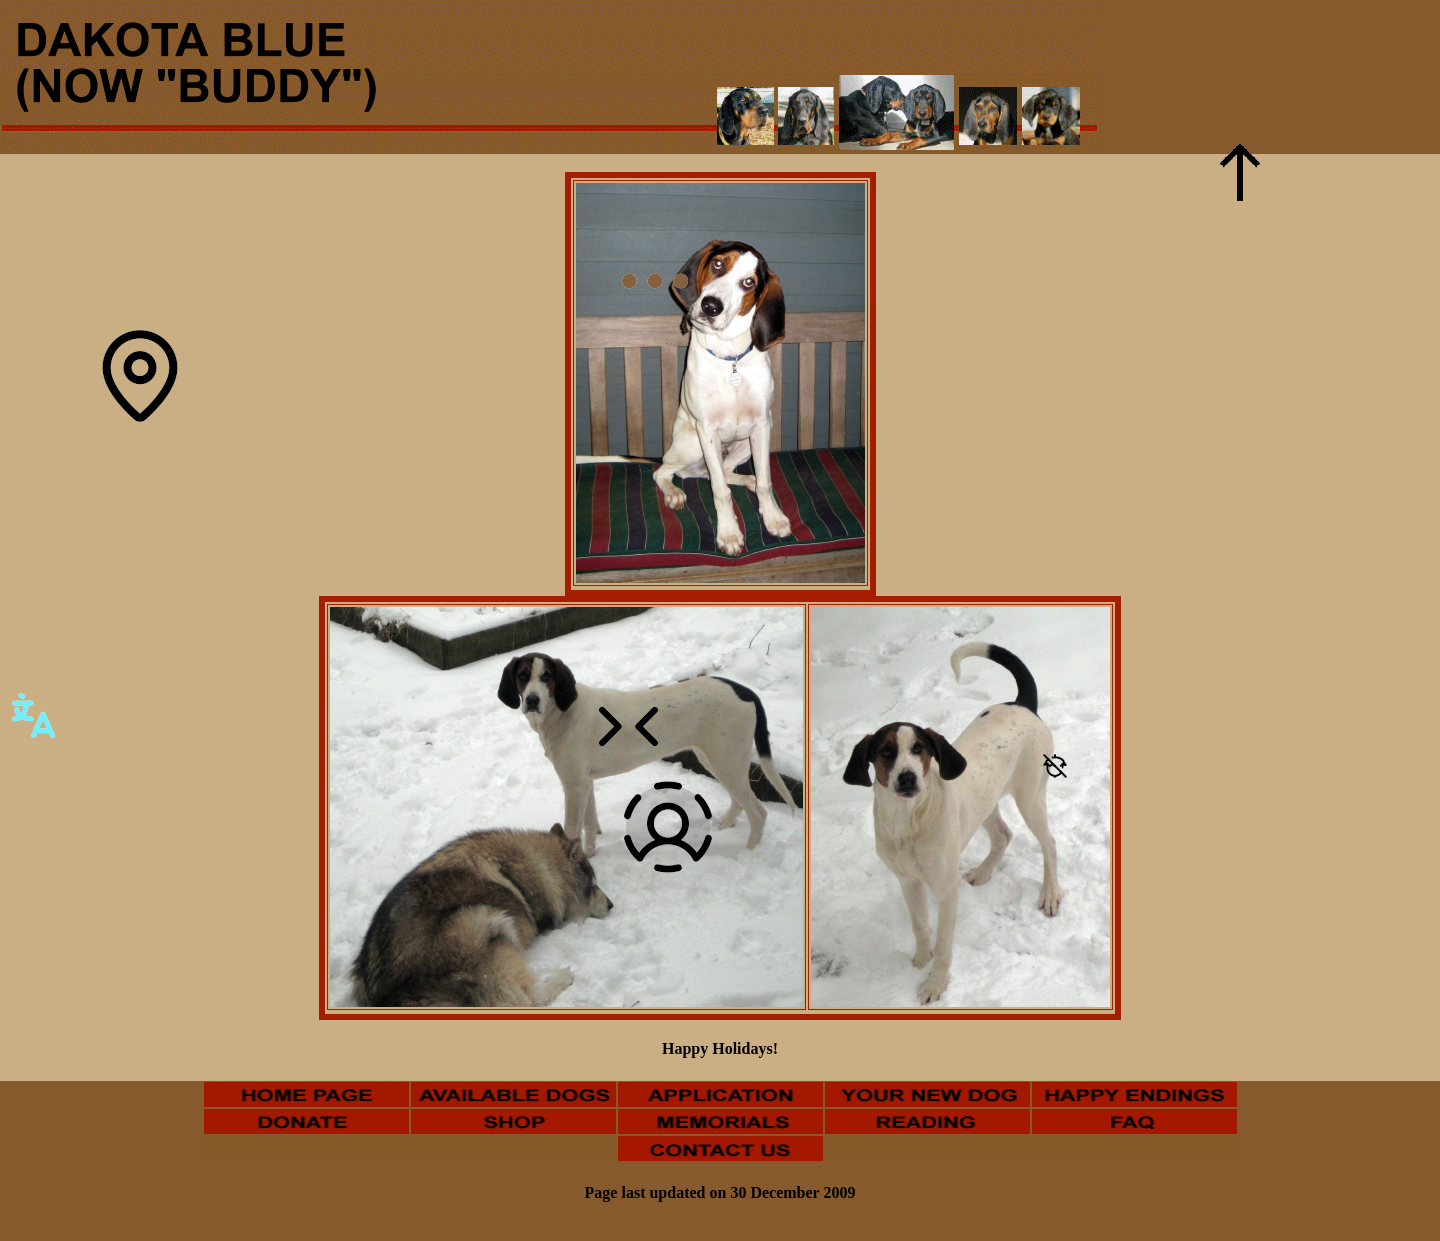 The height and width of the screenshot is (1241, 1440). What do you see at coordinates (1055, 766) in the screenshot?
I see `indicates nut-free or no nuts allowed` at bounding box center [1055, 766].